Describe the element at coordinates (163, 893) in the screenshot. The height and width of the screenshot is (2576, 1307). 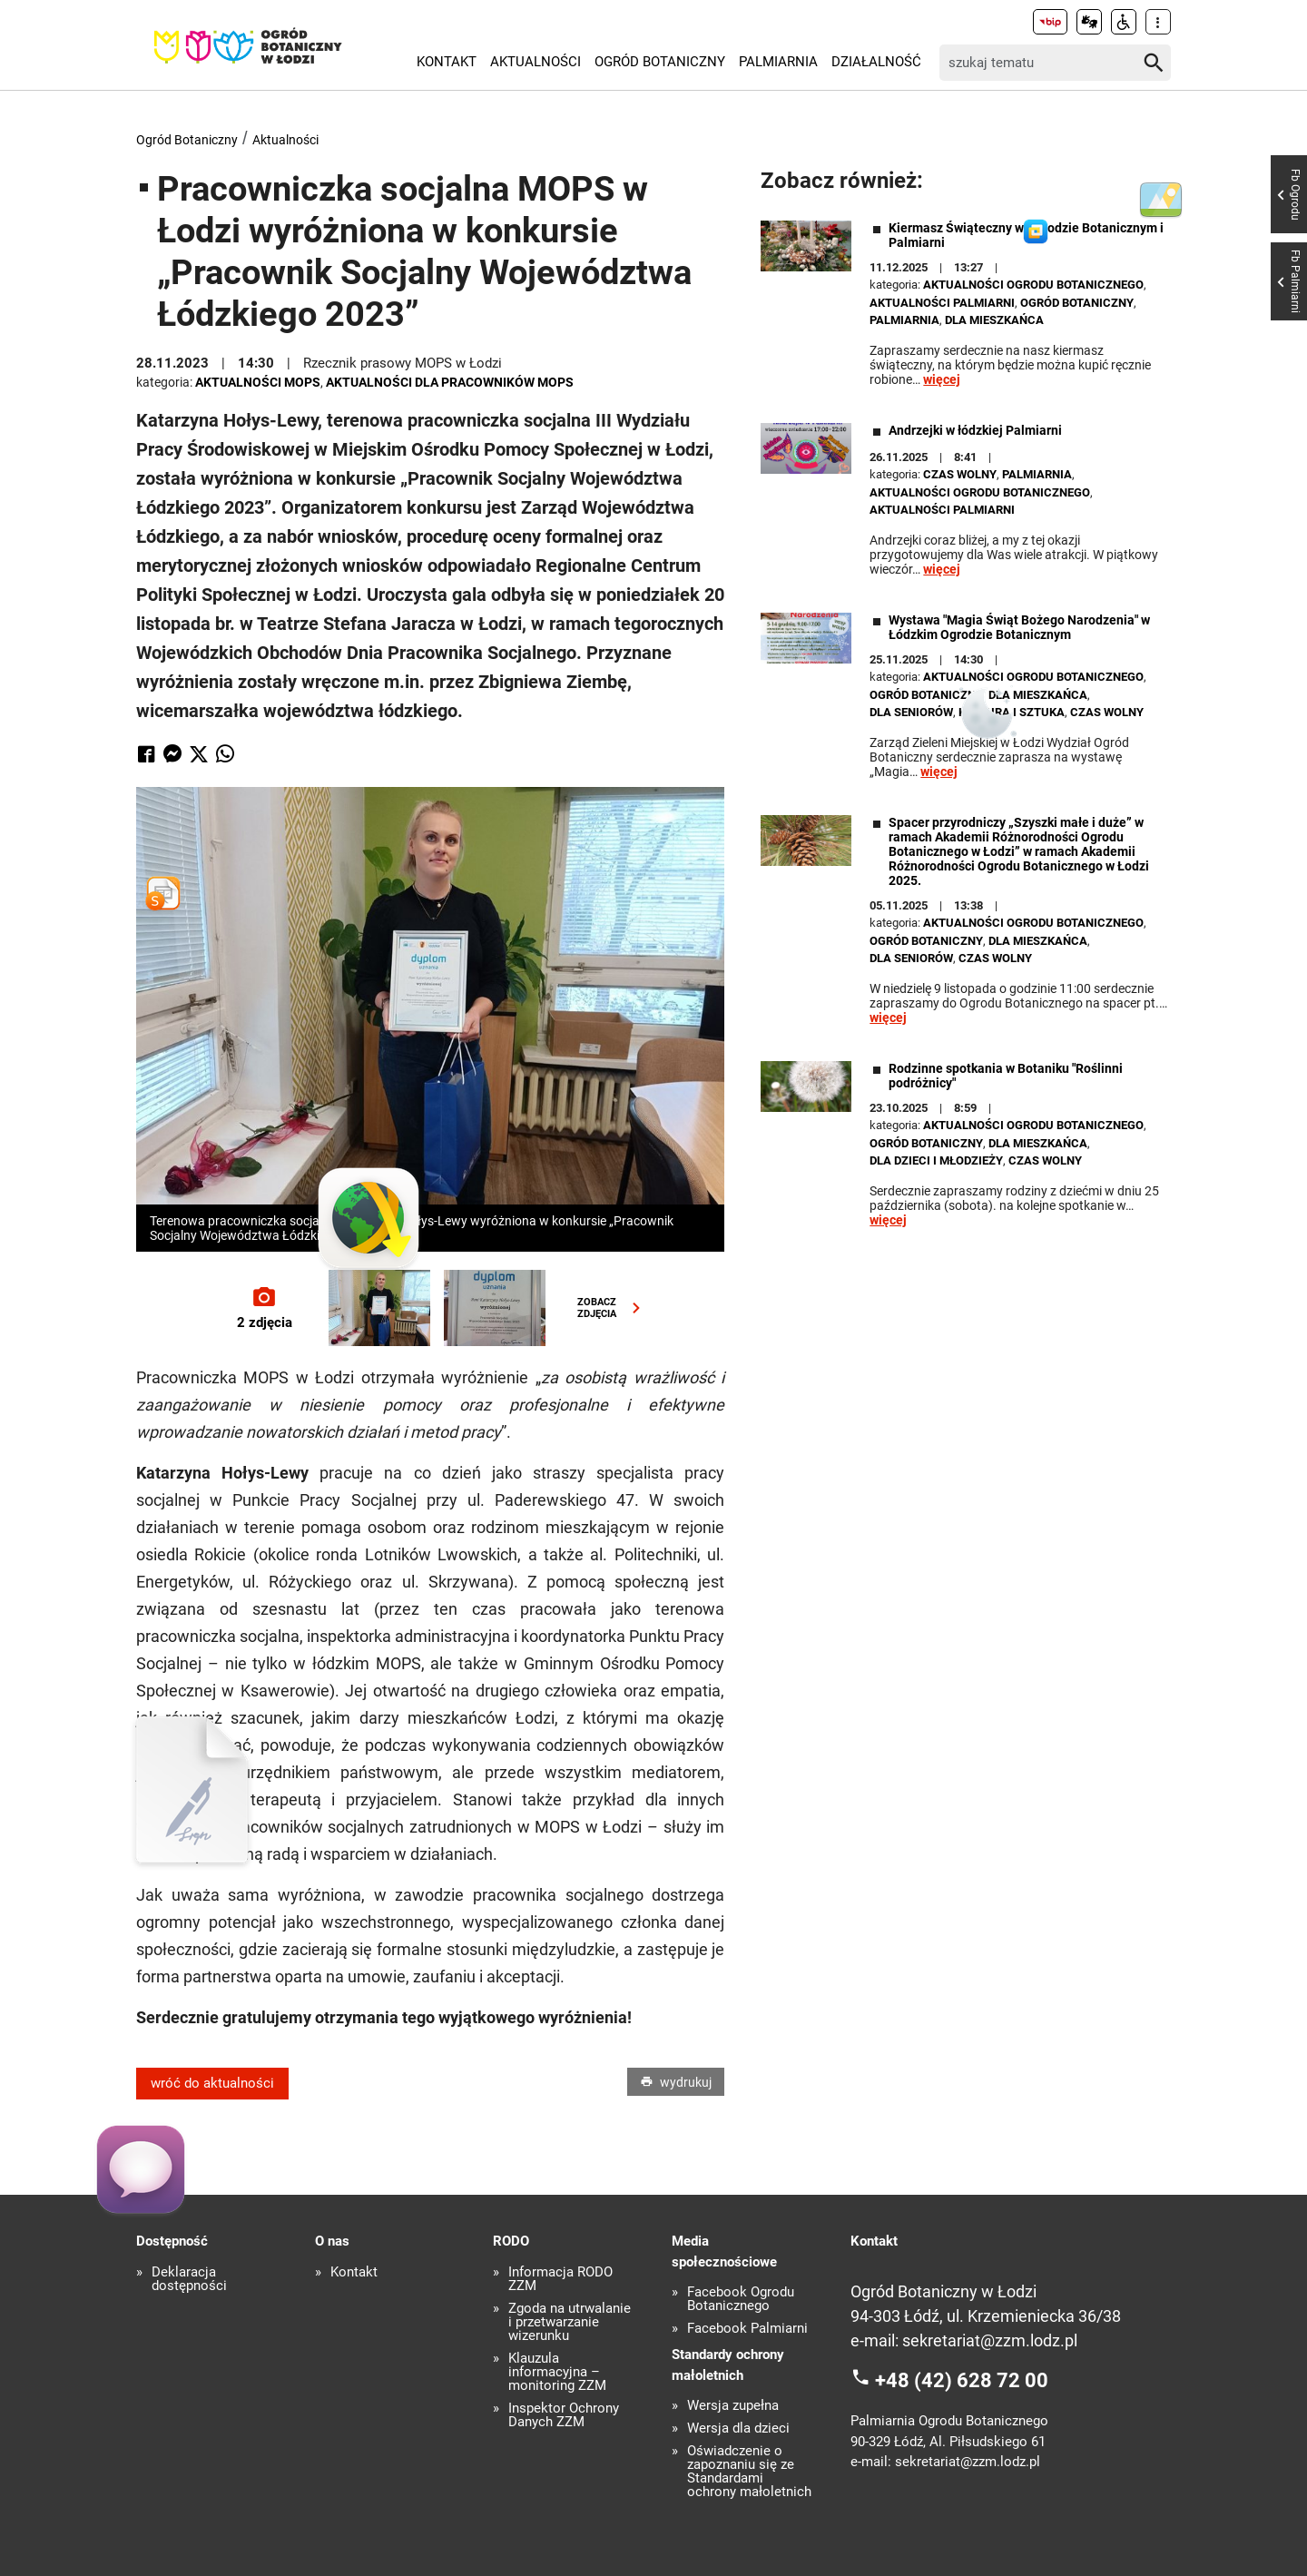
I see `open freeoffice presentations app` at that location.